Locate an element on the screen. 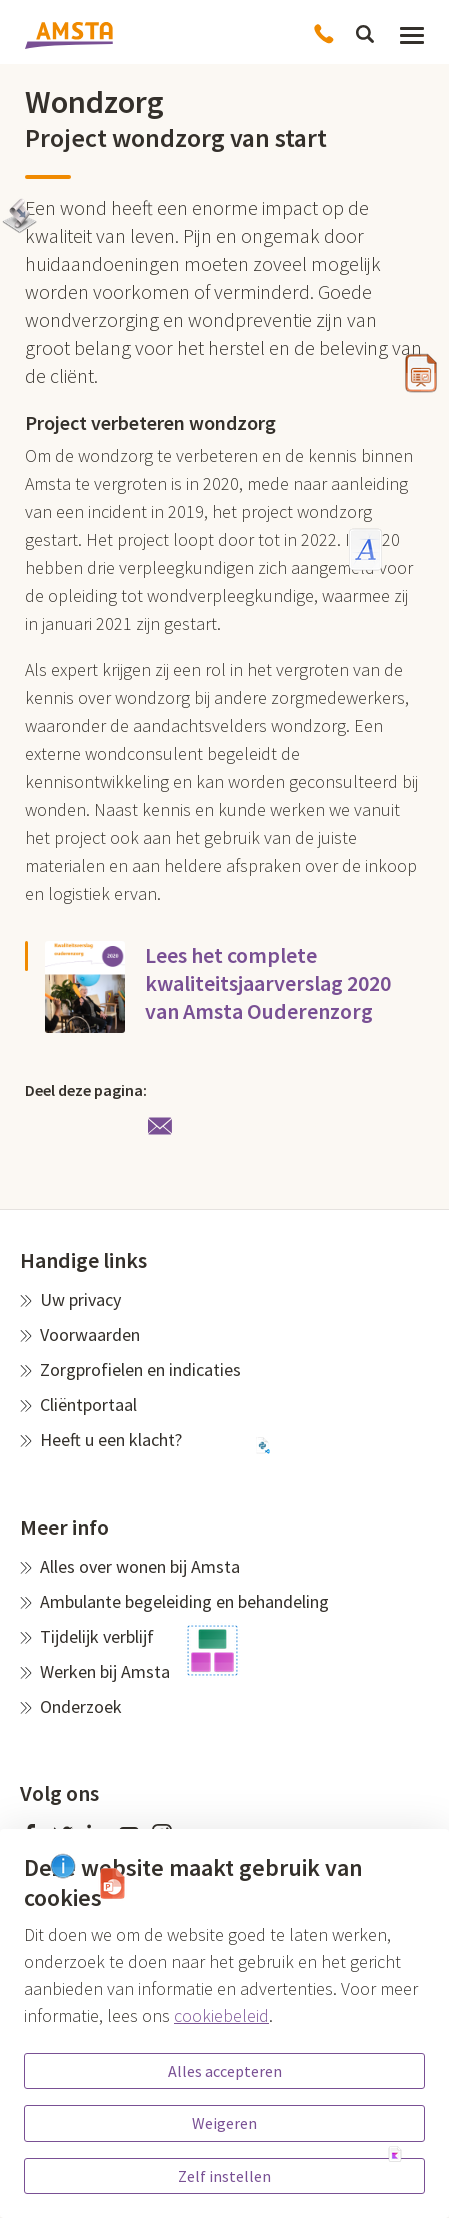 The width and height of the screenshot is (449, 2218). view information or details about this item is located at coordinates (63, 1866).